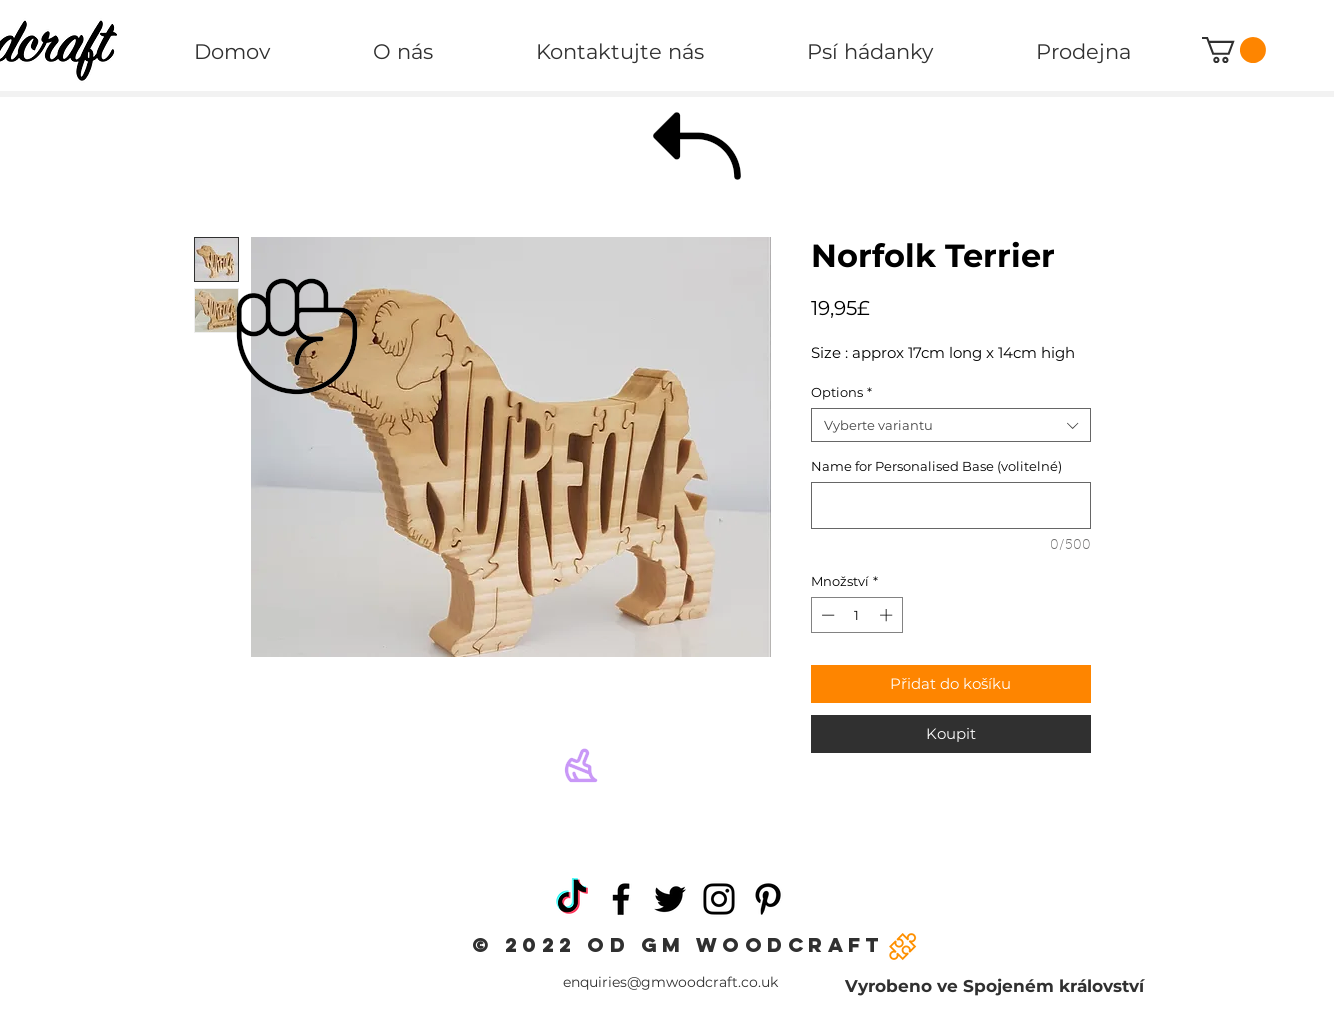 This screenshot has height=1028, width=1334. What do you see at coordinates (580, 766) in the screenshot?
I see `clear cache or temporary files` at bounding box center [580, 766].